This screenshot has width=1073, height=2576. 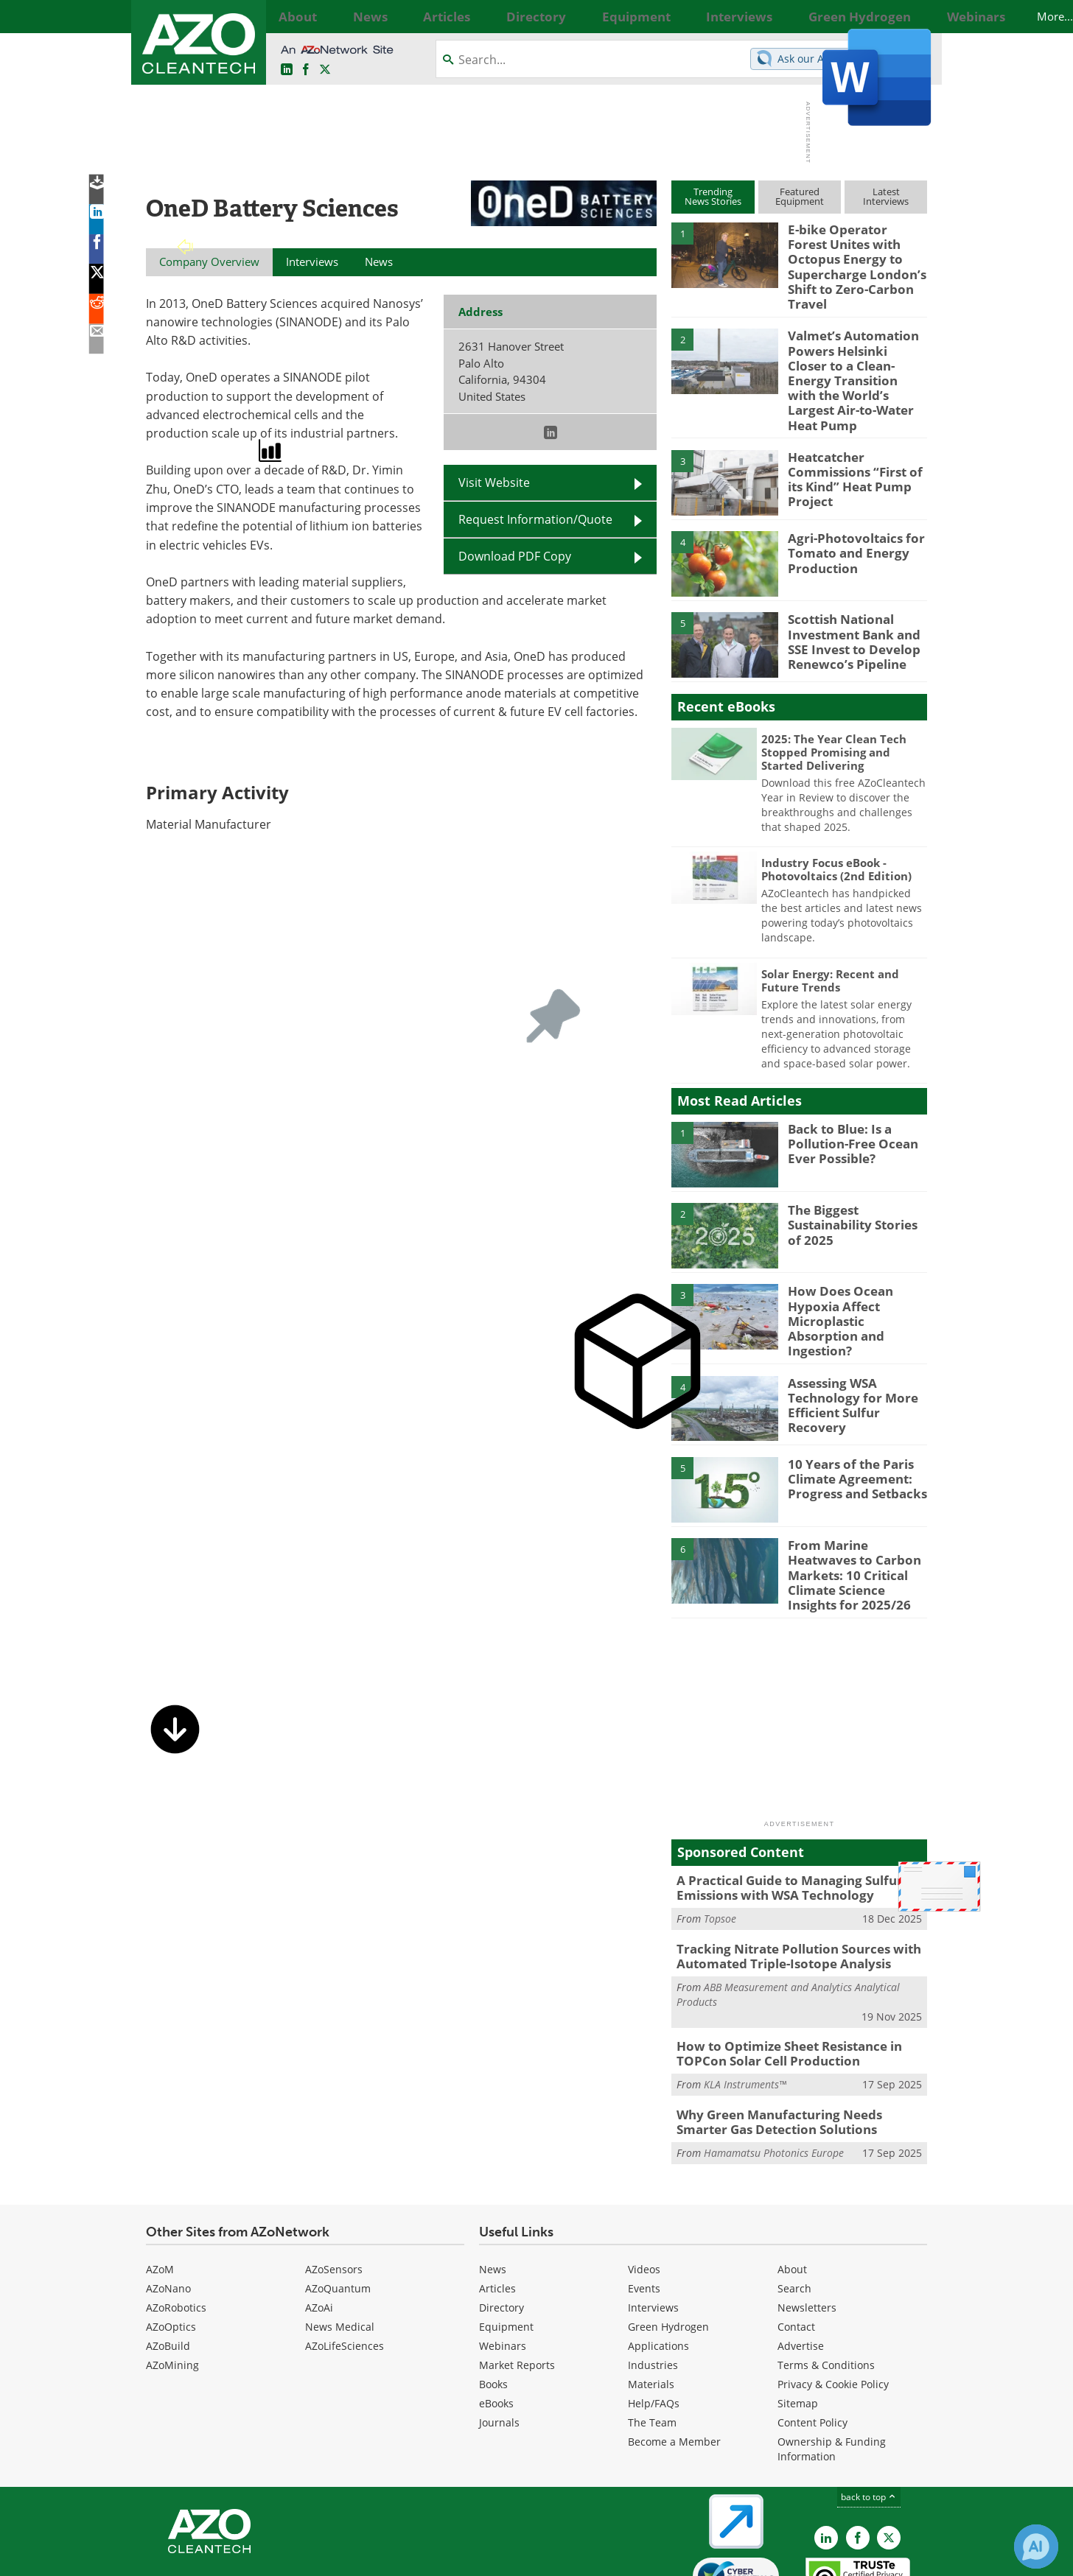 What do you see at coordinates (186, 247) in the screenshot?
I see `go back to the previous screen` at bounding box center [186, 247].